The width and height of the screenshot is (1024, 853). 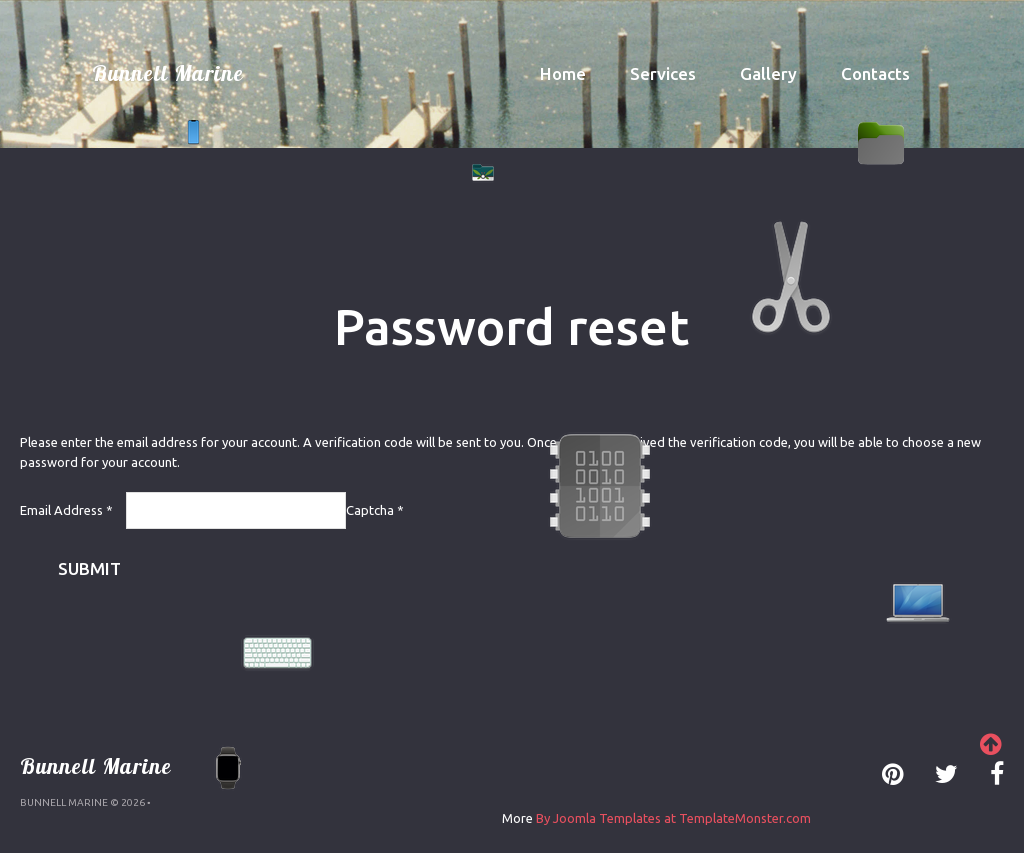 What do you see at coordinates (881, 143) in the screenshot?
I see `open folder containing files` at bounding box center [881, 143].